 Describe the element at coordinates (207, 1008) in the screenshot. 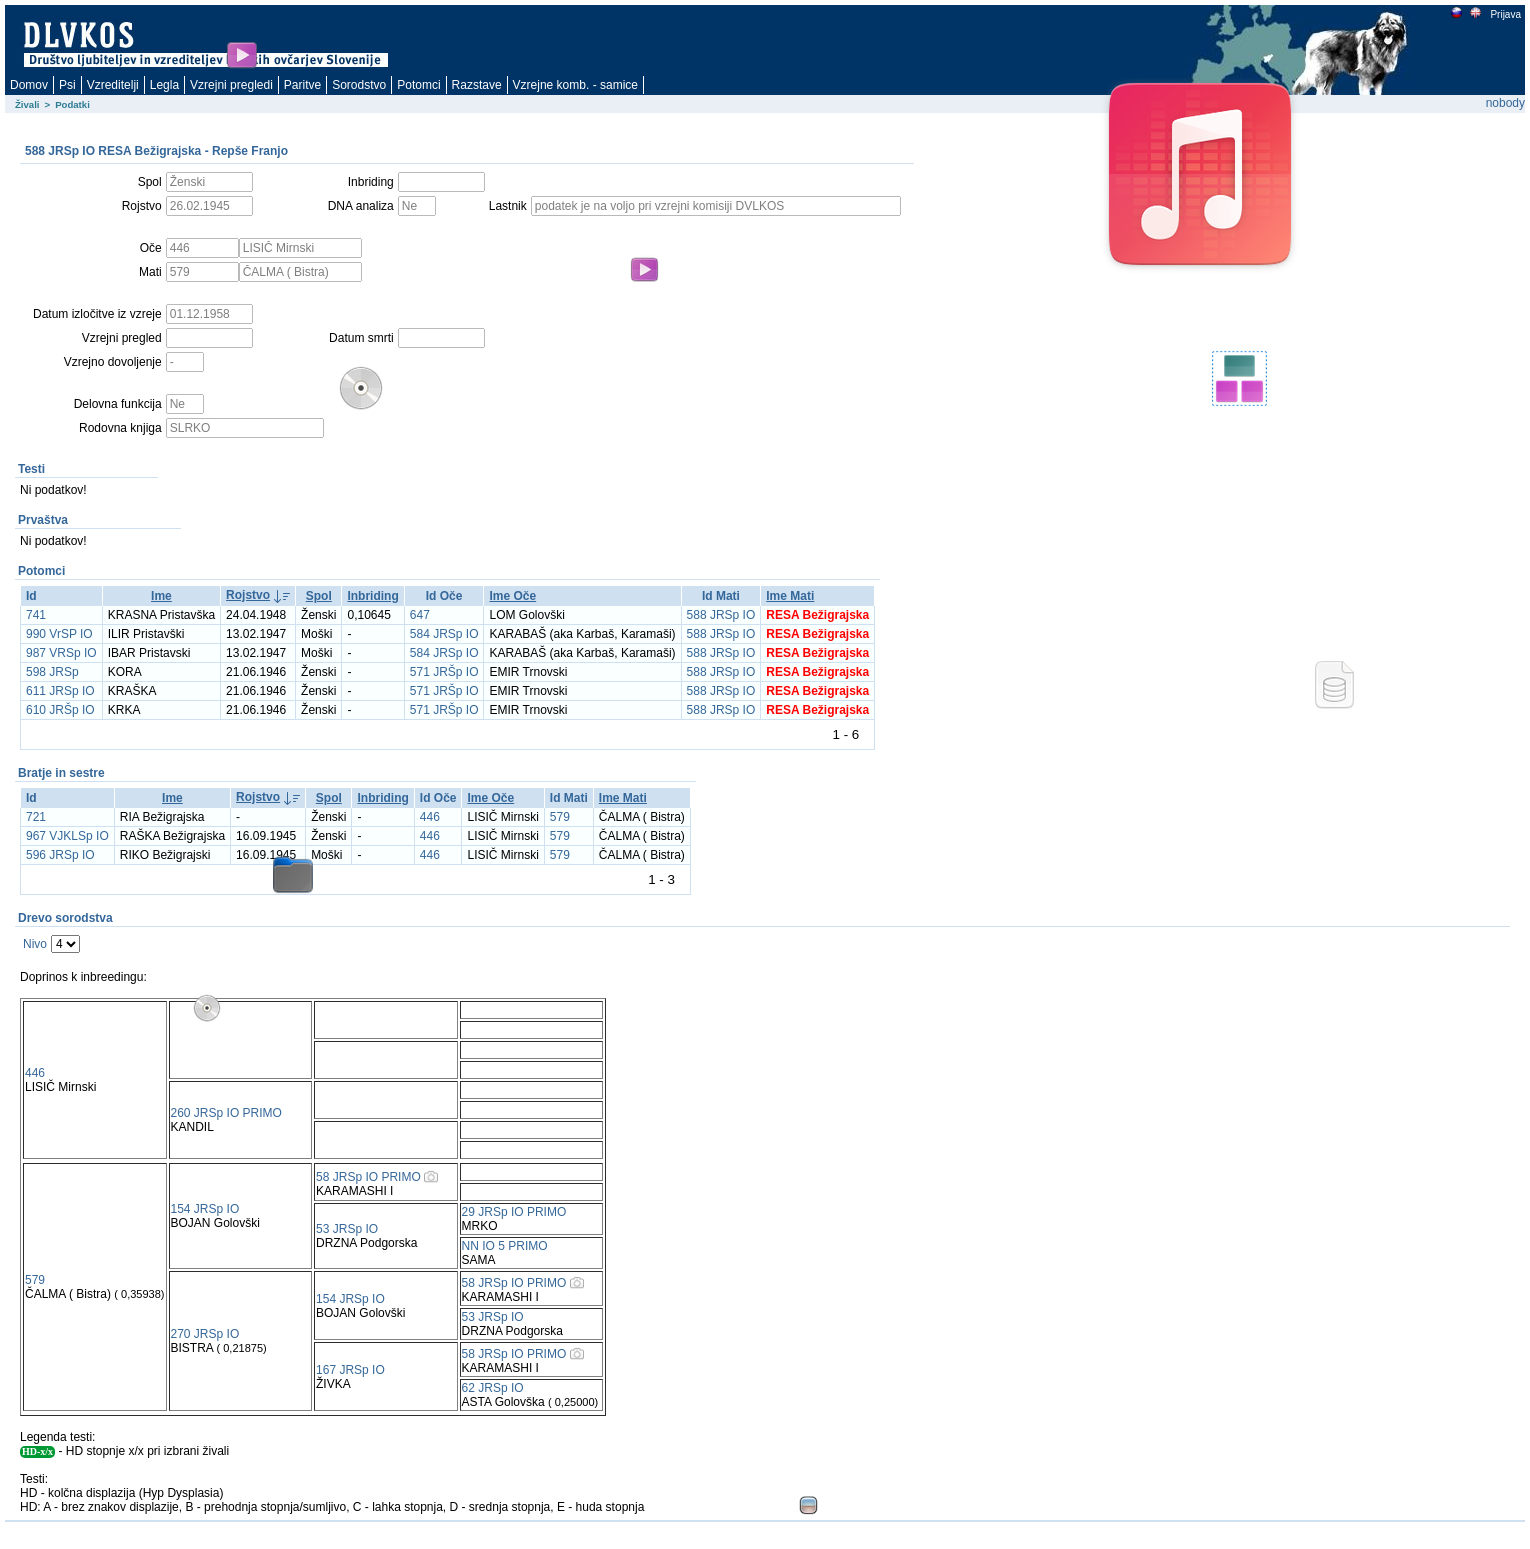

I see `access CD/DVD drive or disc reader` at that location.